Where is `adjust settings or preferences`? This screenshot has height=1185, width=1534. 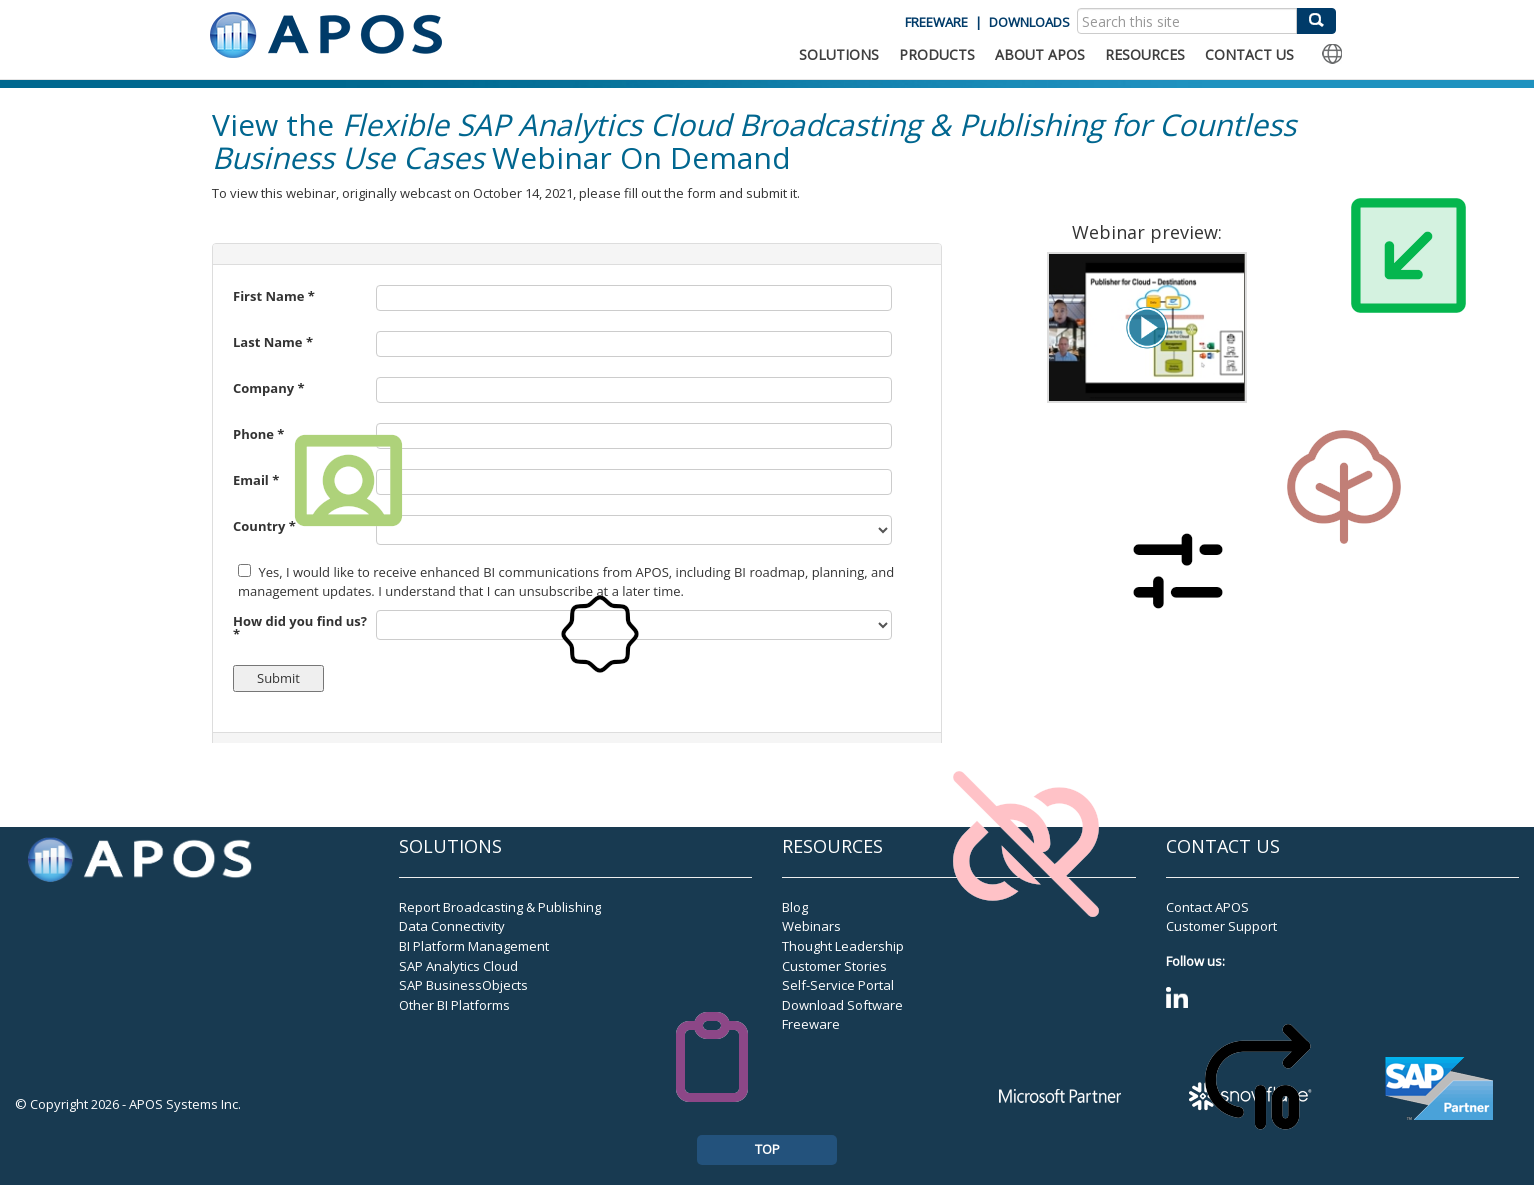
adjust settings or preferences is located at coordinates (1178, 571).